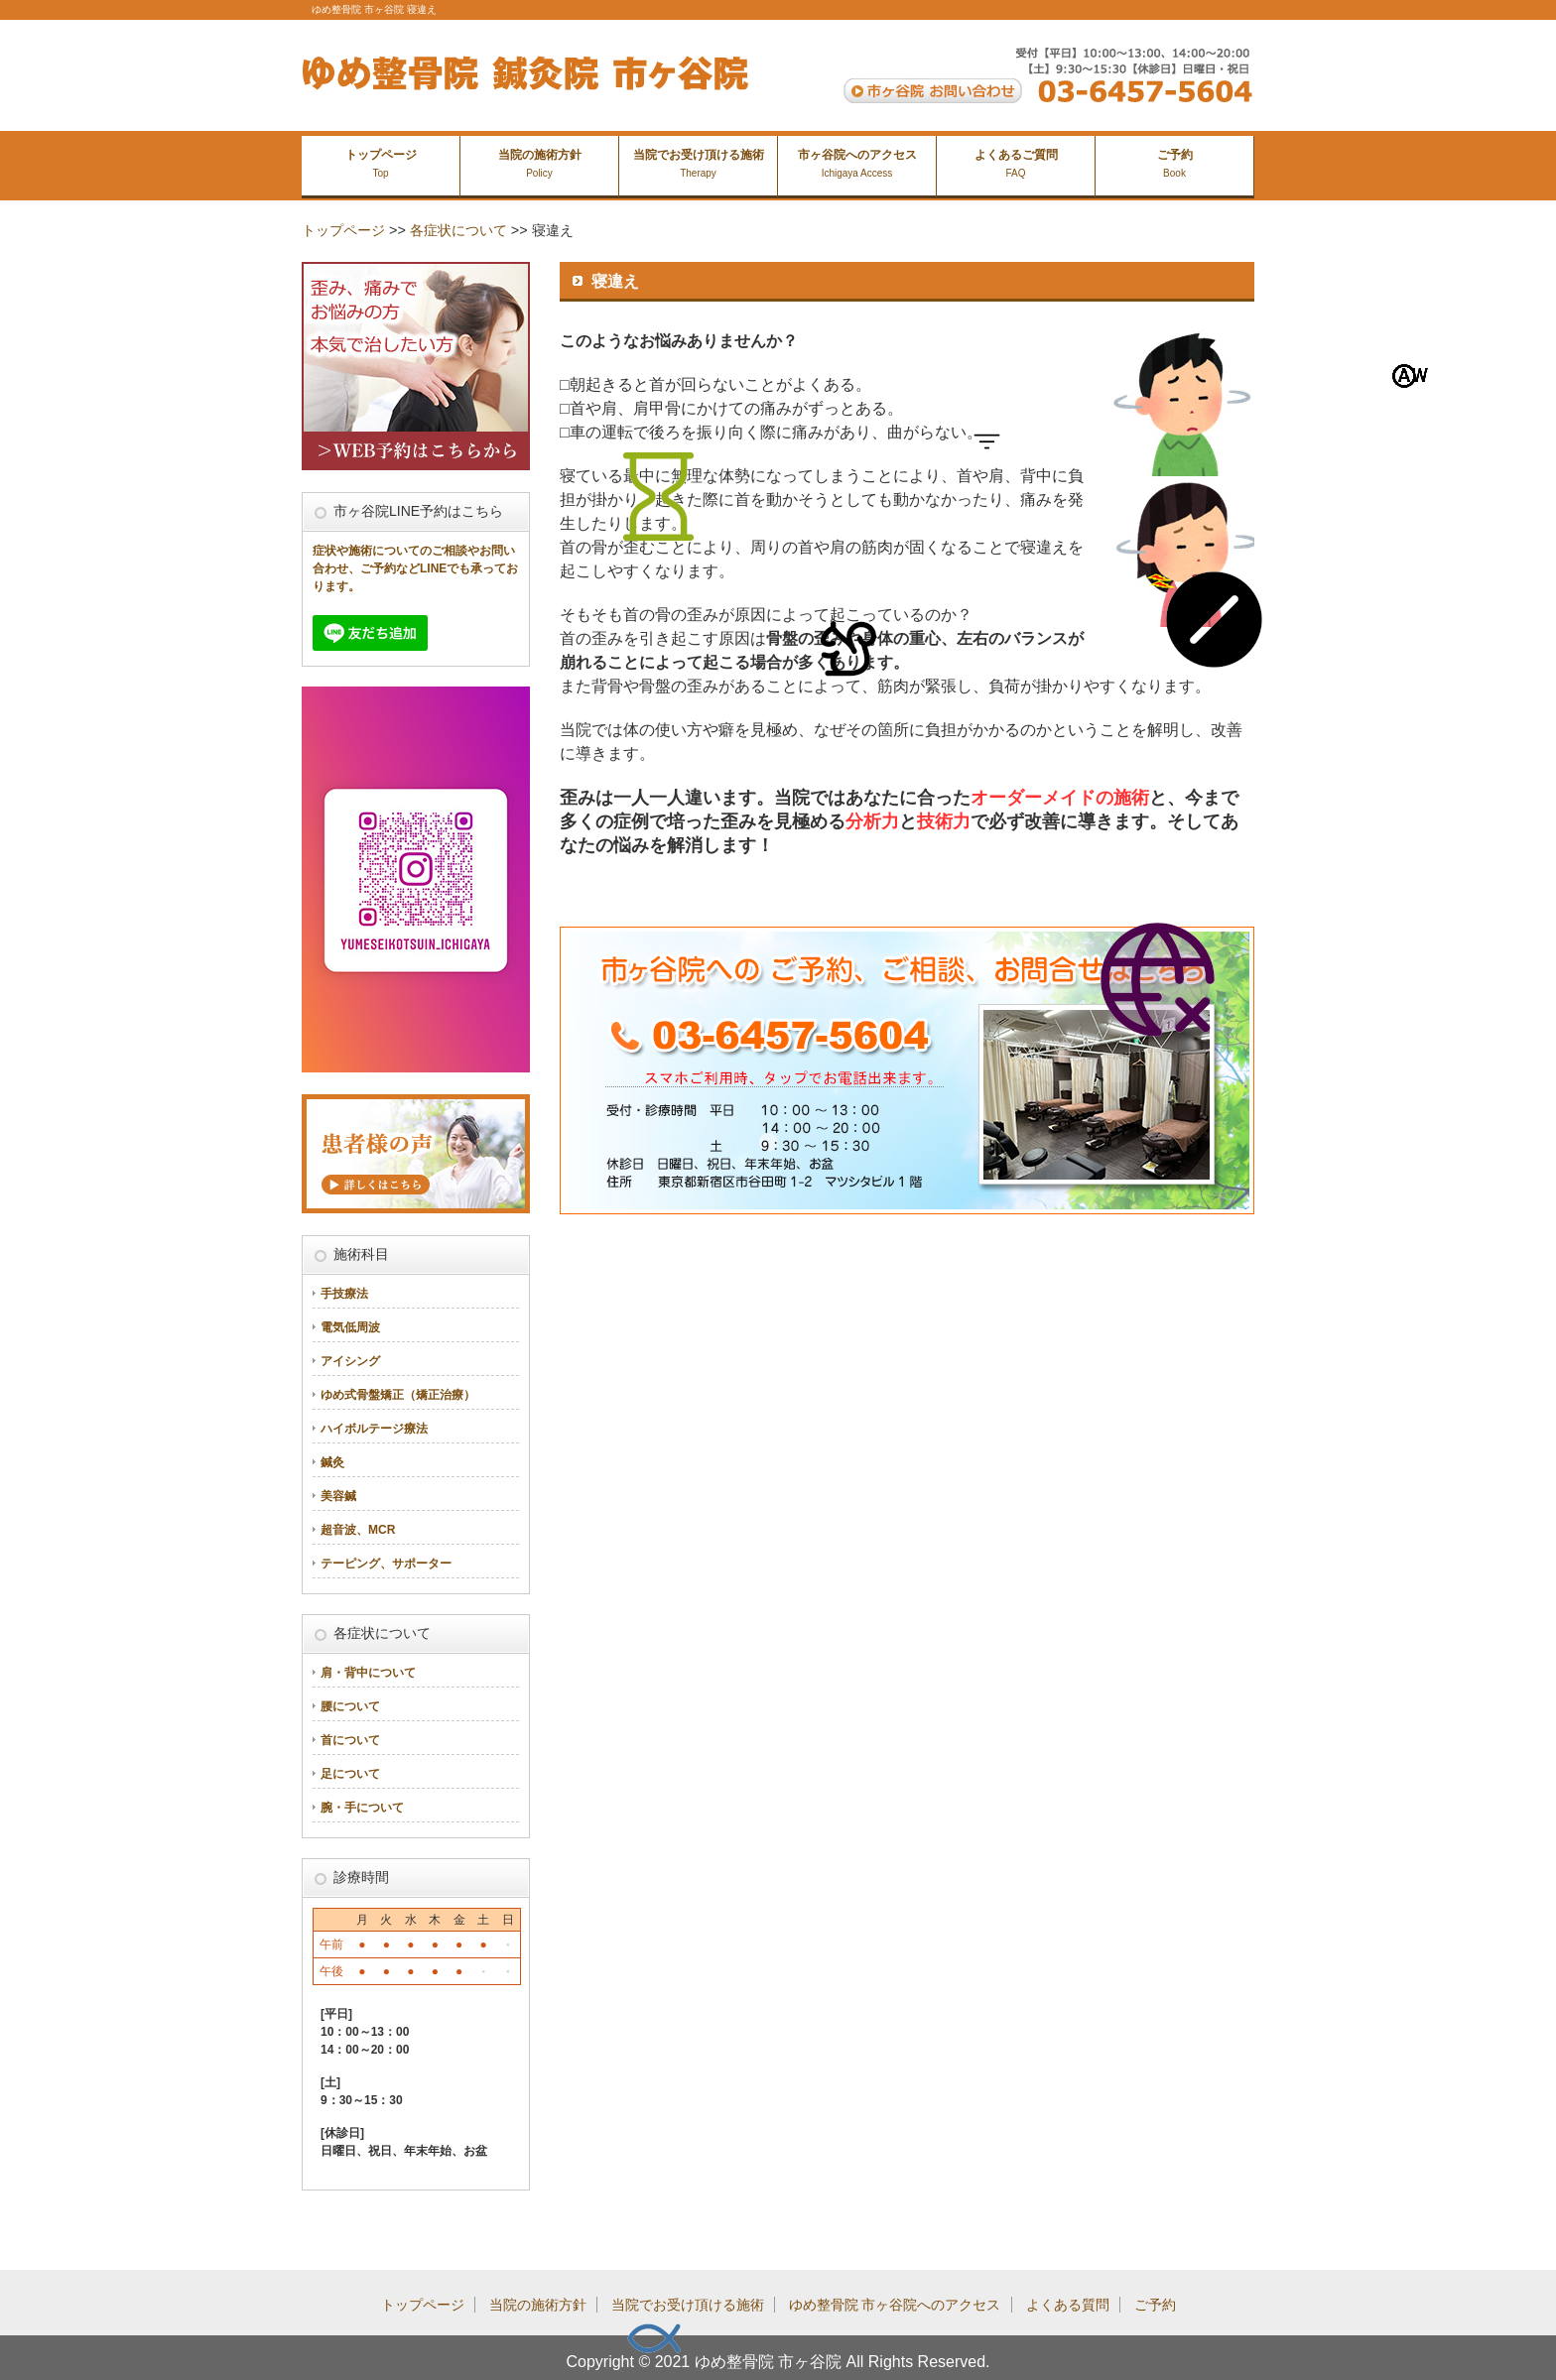 Image resolution: width=1556 pixels, height=2380 pixels. I want to click on indicates christian or faith-based content, so click(654, 2338).